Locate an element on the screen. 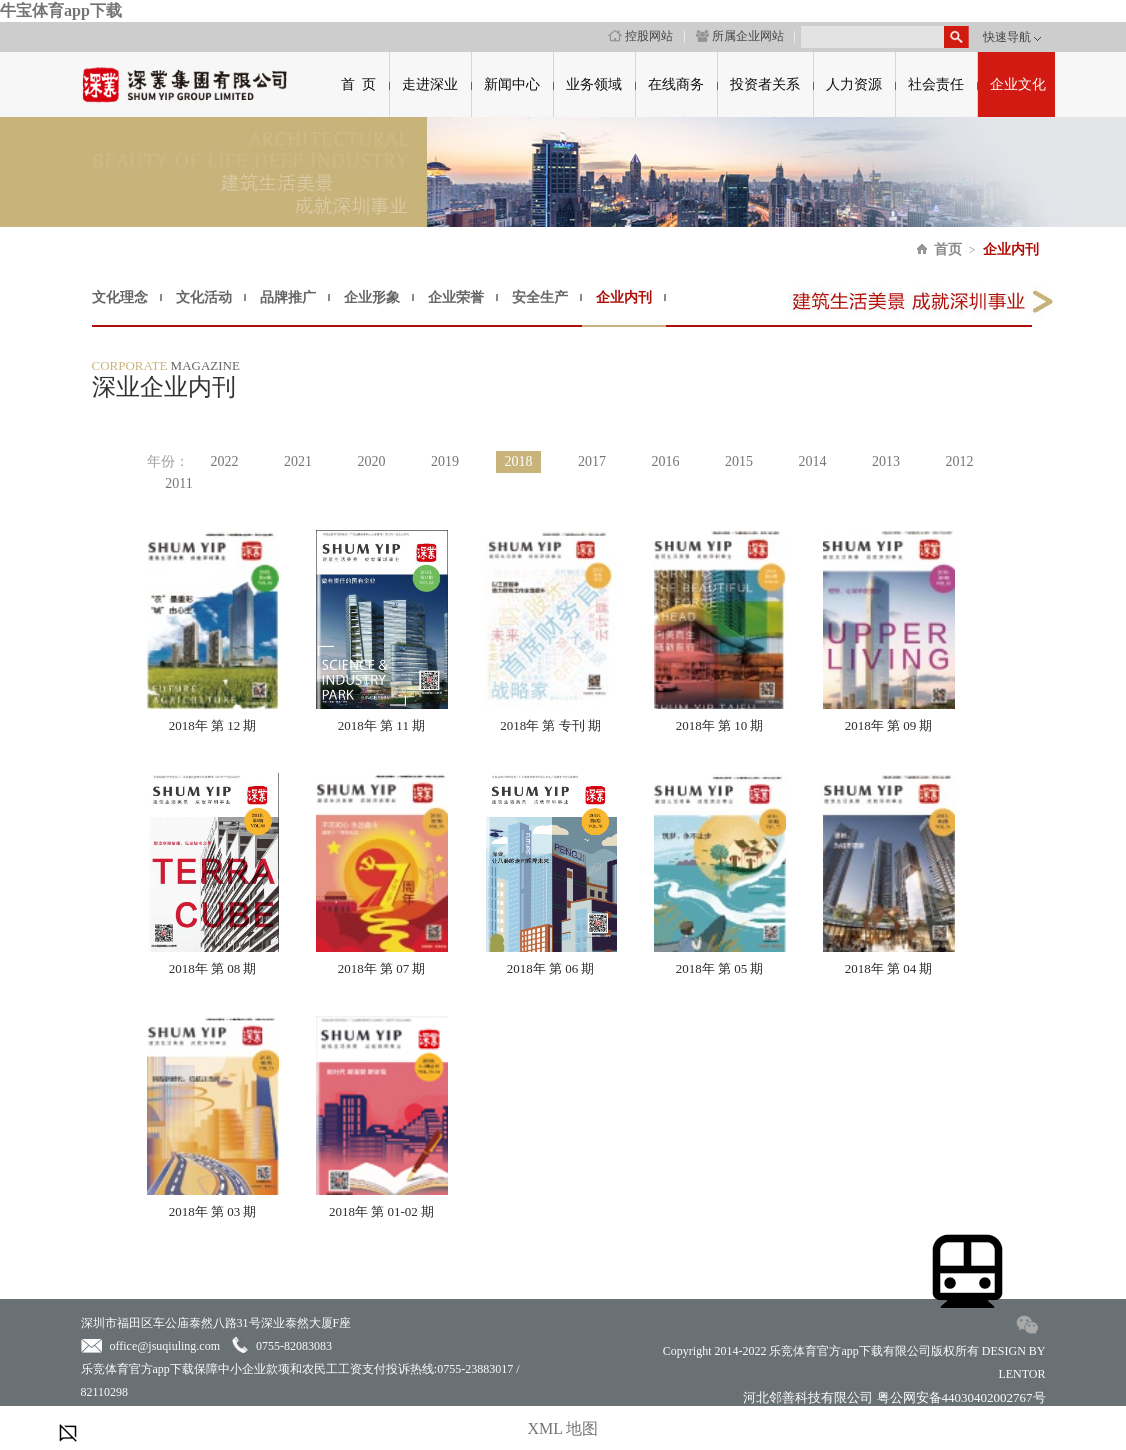 This screenshot has height=1450, width=1126. disable chat or messaging is located at coordinates (68, 1433).